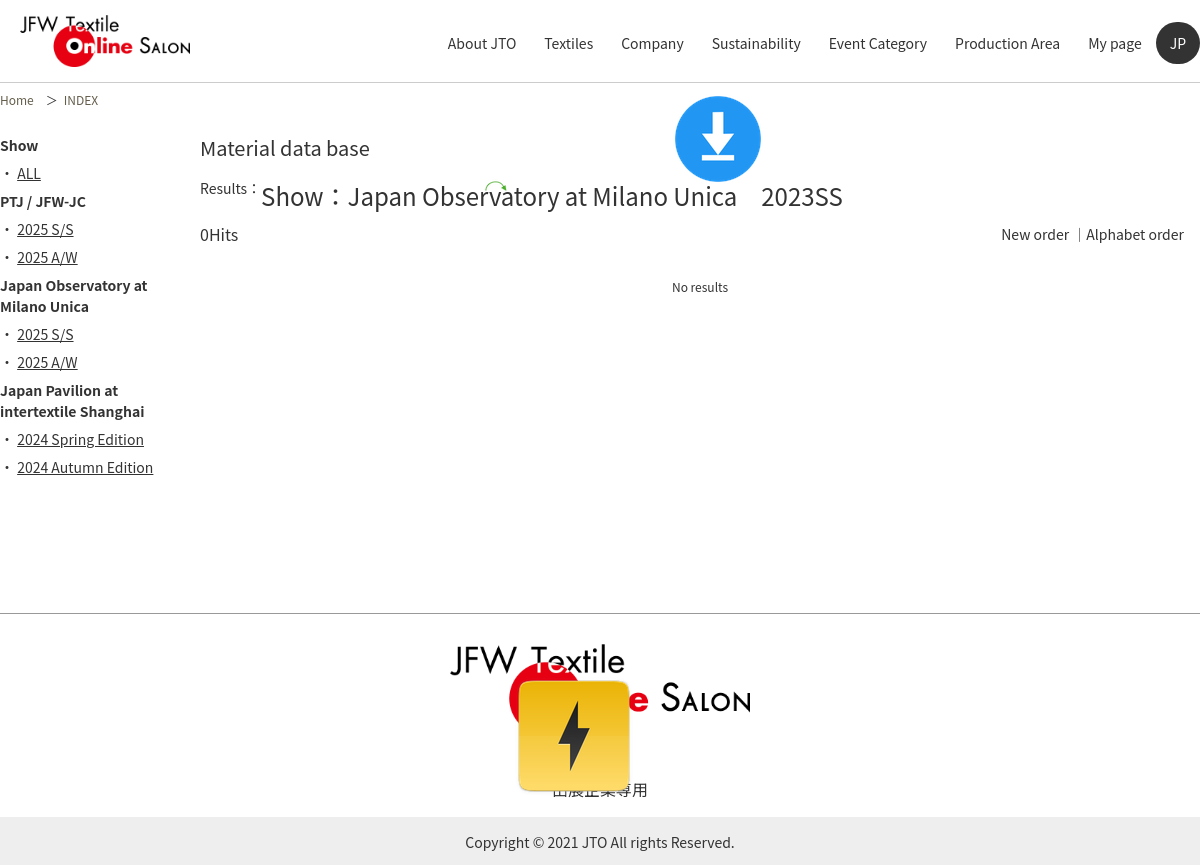  Describe the element at coordinates (496, 186) in the screenshot. I see `redo the last undone action` at that location.